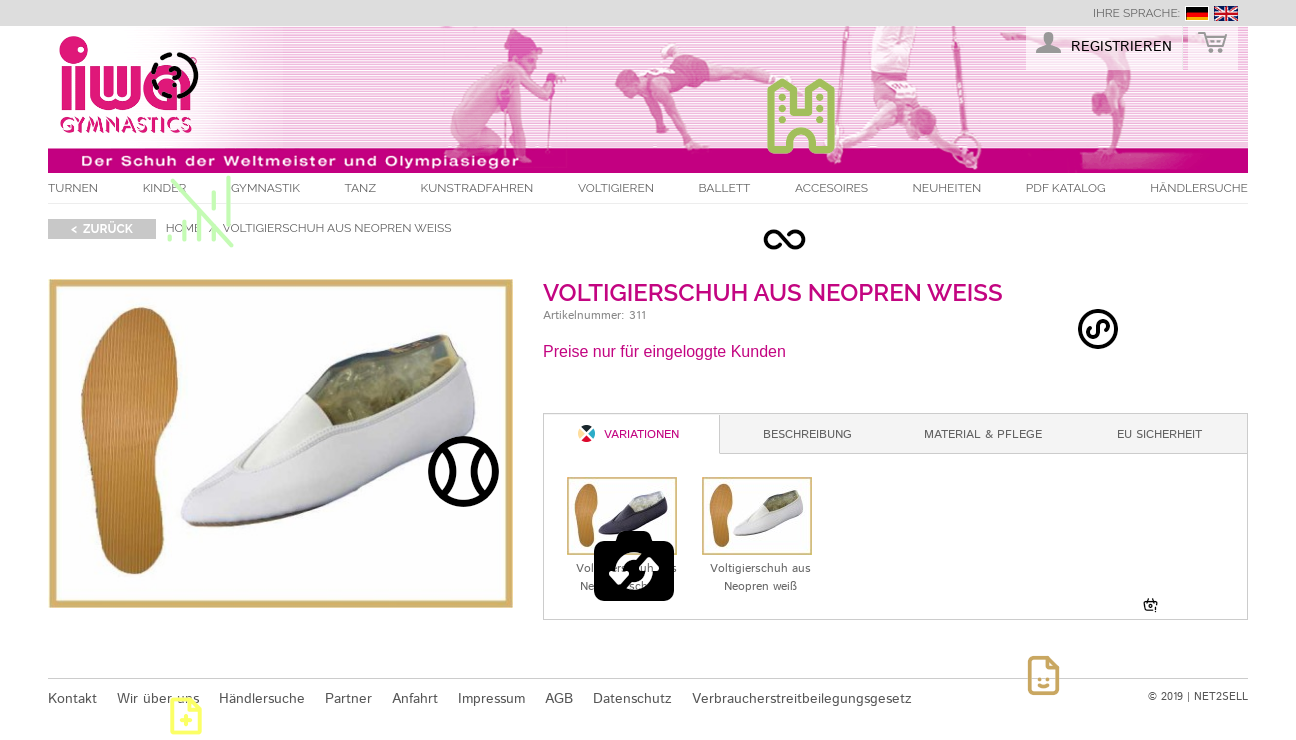 The height and width of the screenshot is (740, 1296). What do you see at coordinates (174, 75) in the screenshot?
I see `view help for current progress status` at bounding box center [174, 75].